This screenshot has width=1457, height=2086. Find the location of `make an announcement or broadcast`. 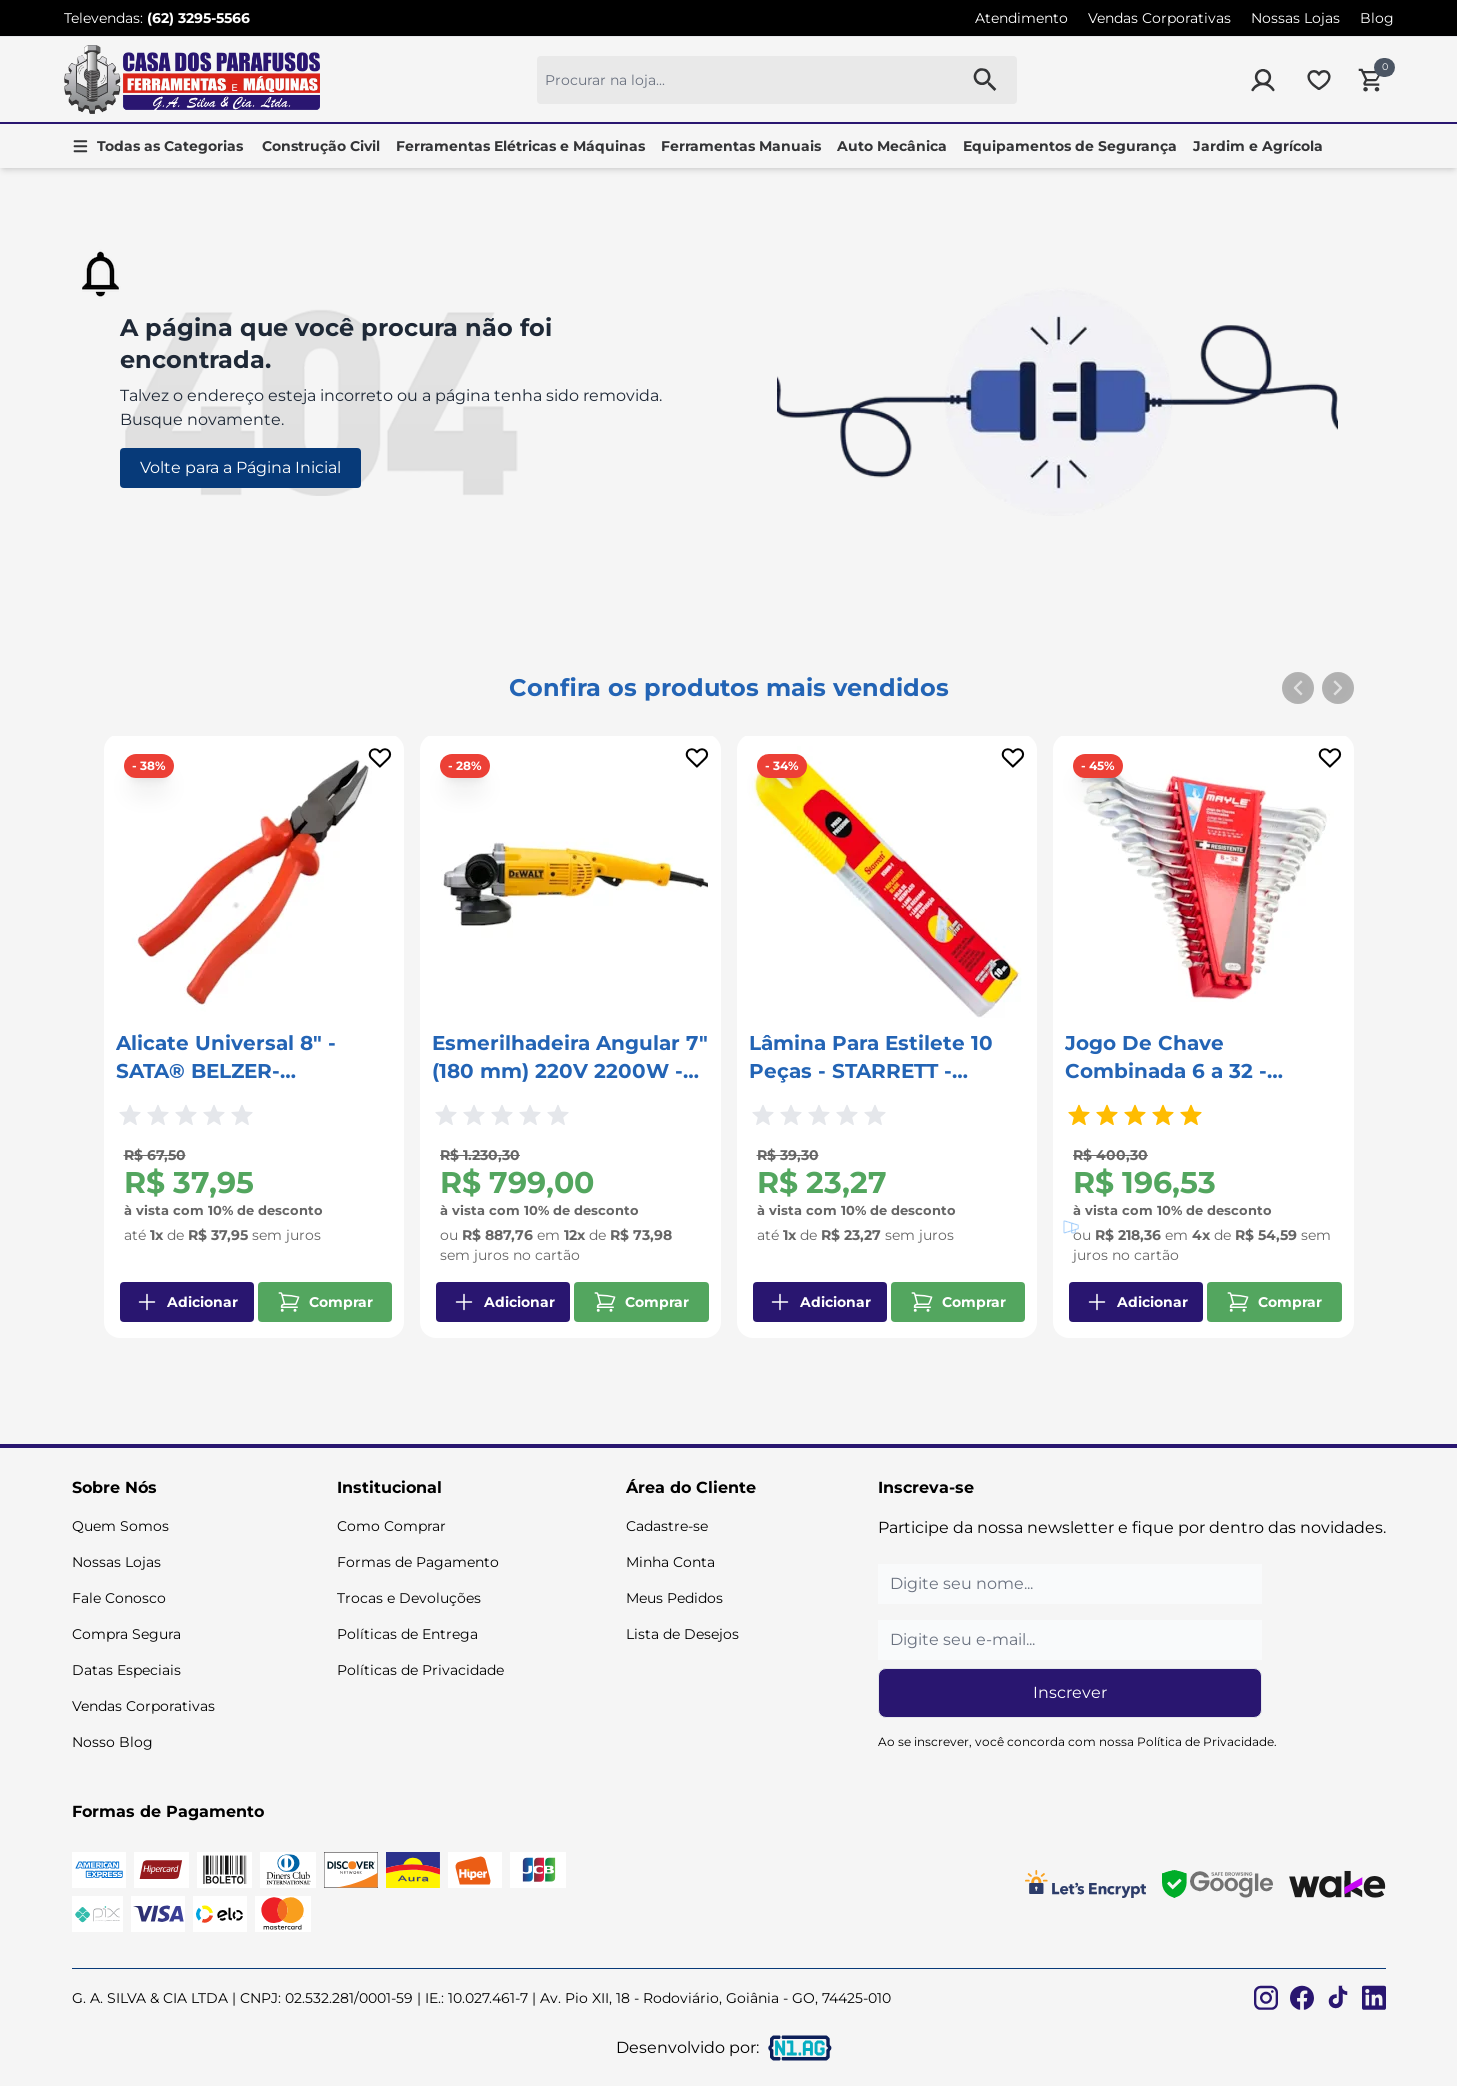

make an announcement or broadcast is located at coordinates (1070, 1227).